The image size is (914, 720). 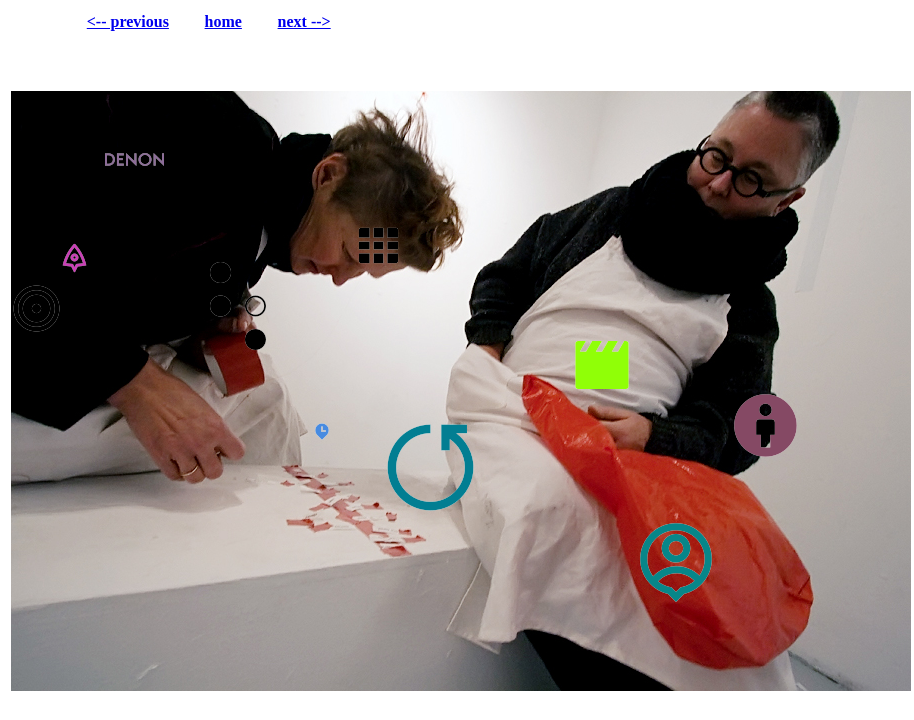 I want to click on view location history or past visits, so click(x=322, y=431).